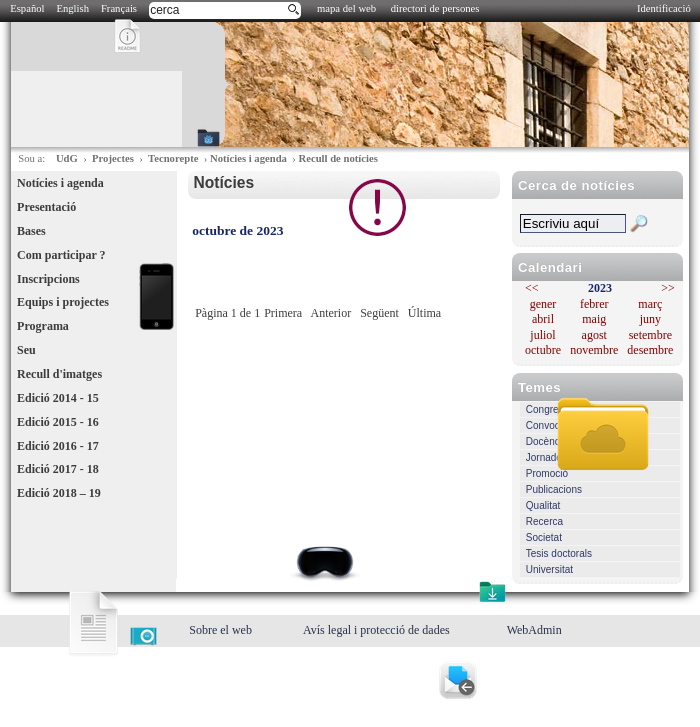 The height and width of the screenshot is (727, 700). What do you see at coordinates (208, 138) in the screenshot?
I see `folder containing Godot game engine project files` at bounding box center [208, 138].